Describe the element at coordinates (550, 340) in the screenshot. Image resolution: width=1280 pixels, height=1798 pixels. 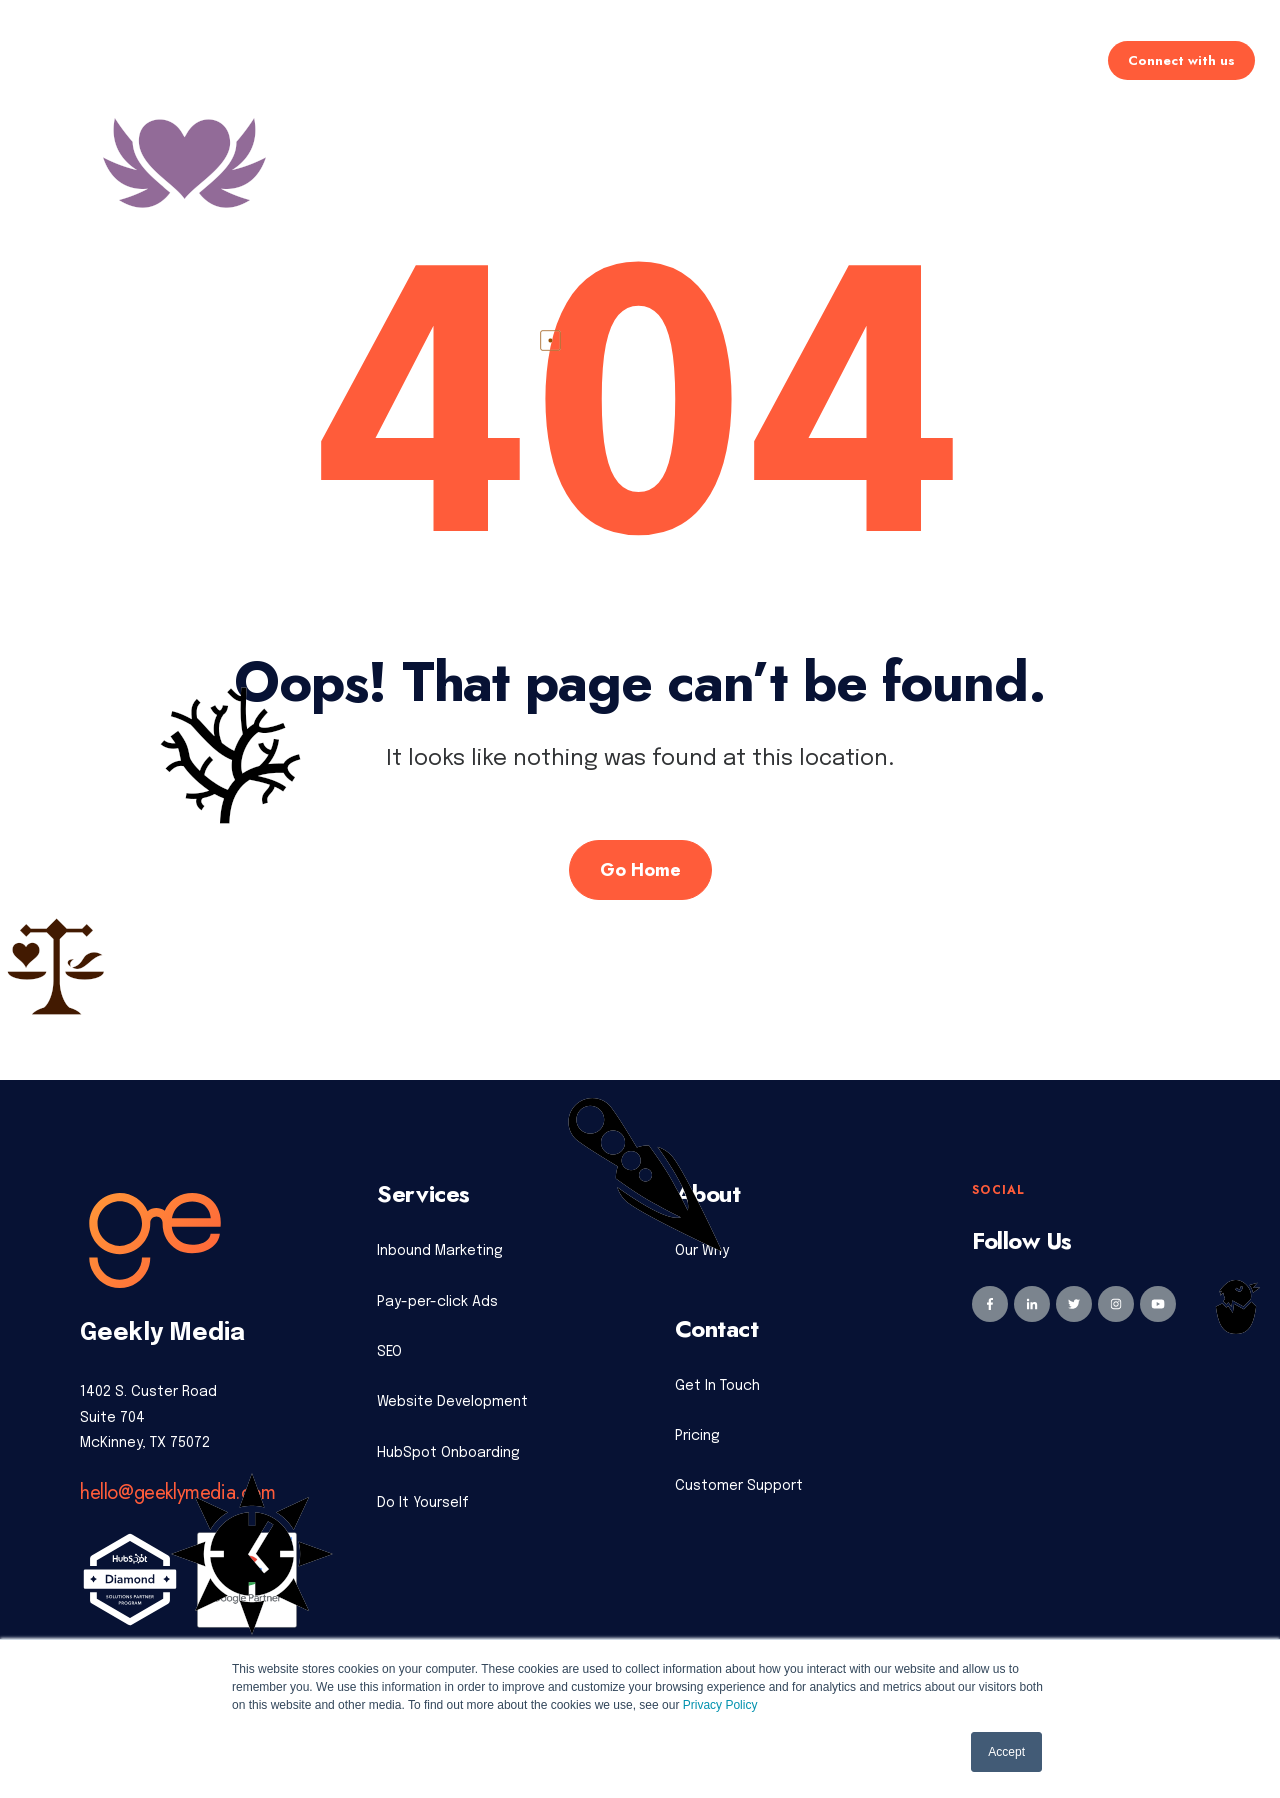
I see `roll the dice or trigger random selection` at that location.